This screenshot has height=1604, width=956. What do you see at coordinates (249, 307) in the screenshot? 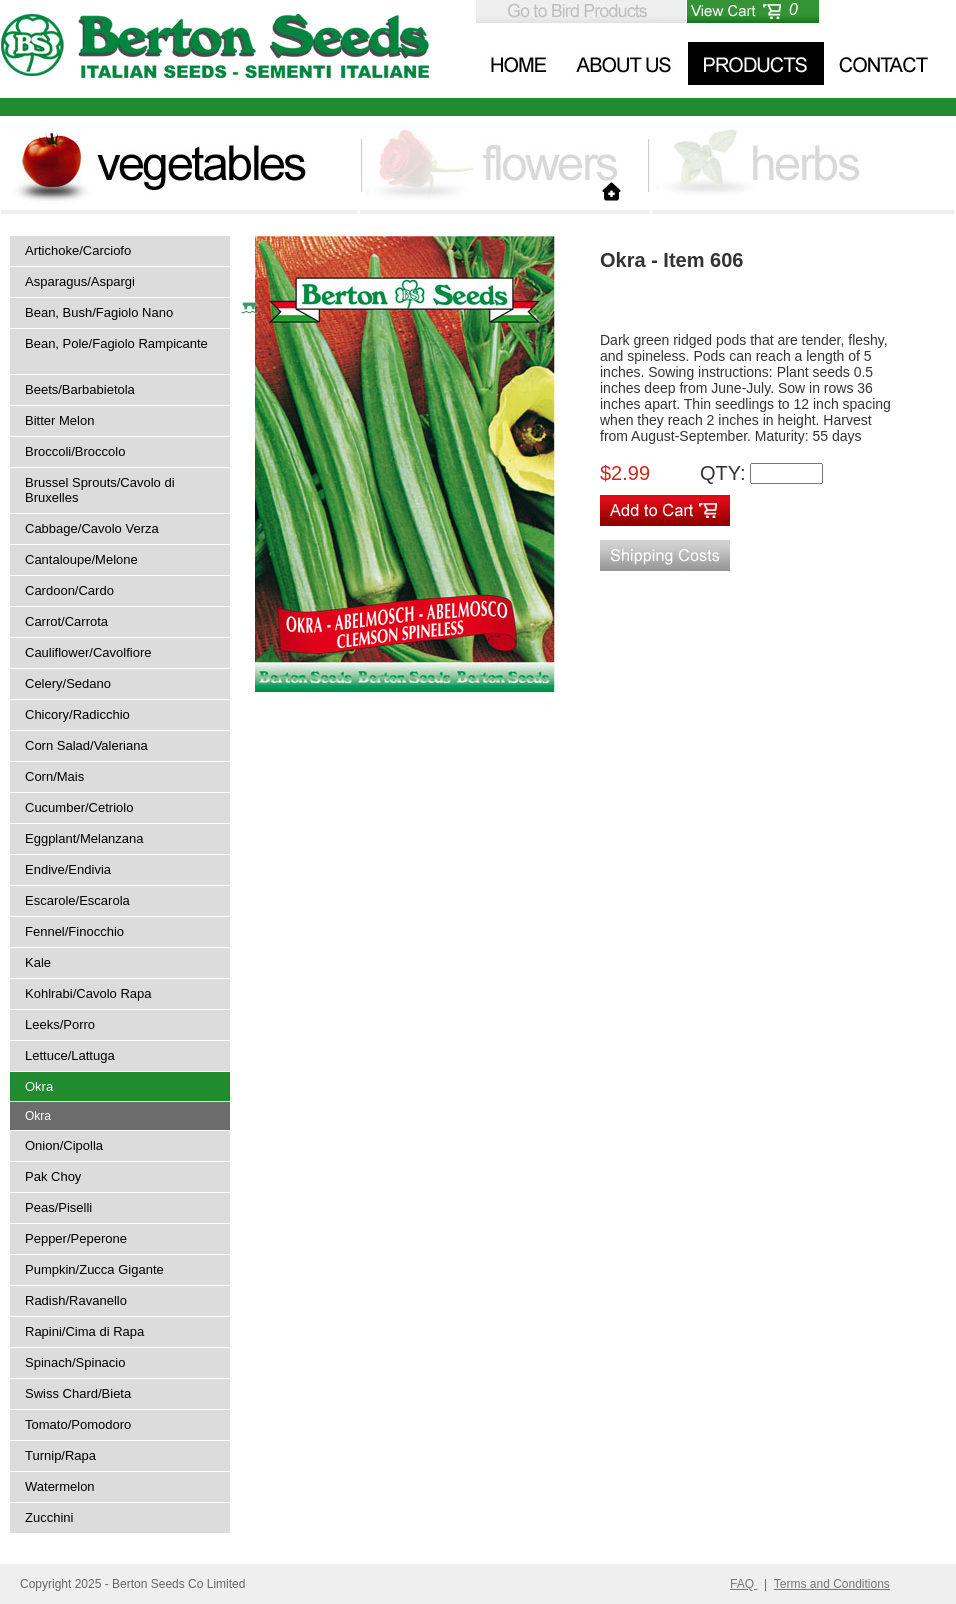
I see `indicates a bridge or water crossing location` at bounding box center [249, 307].